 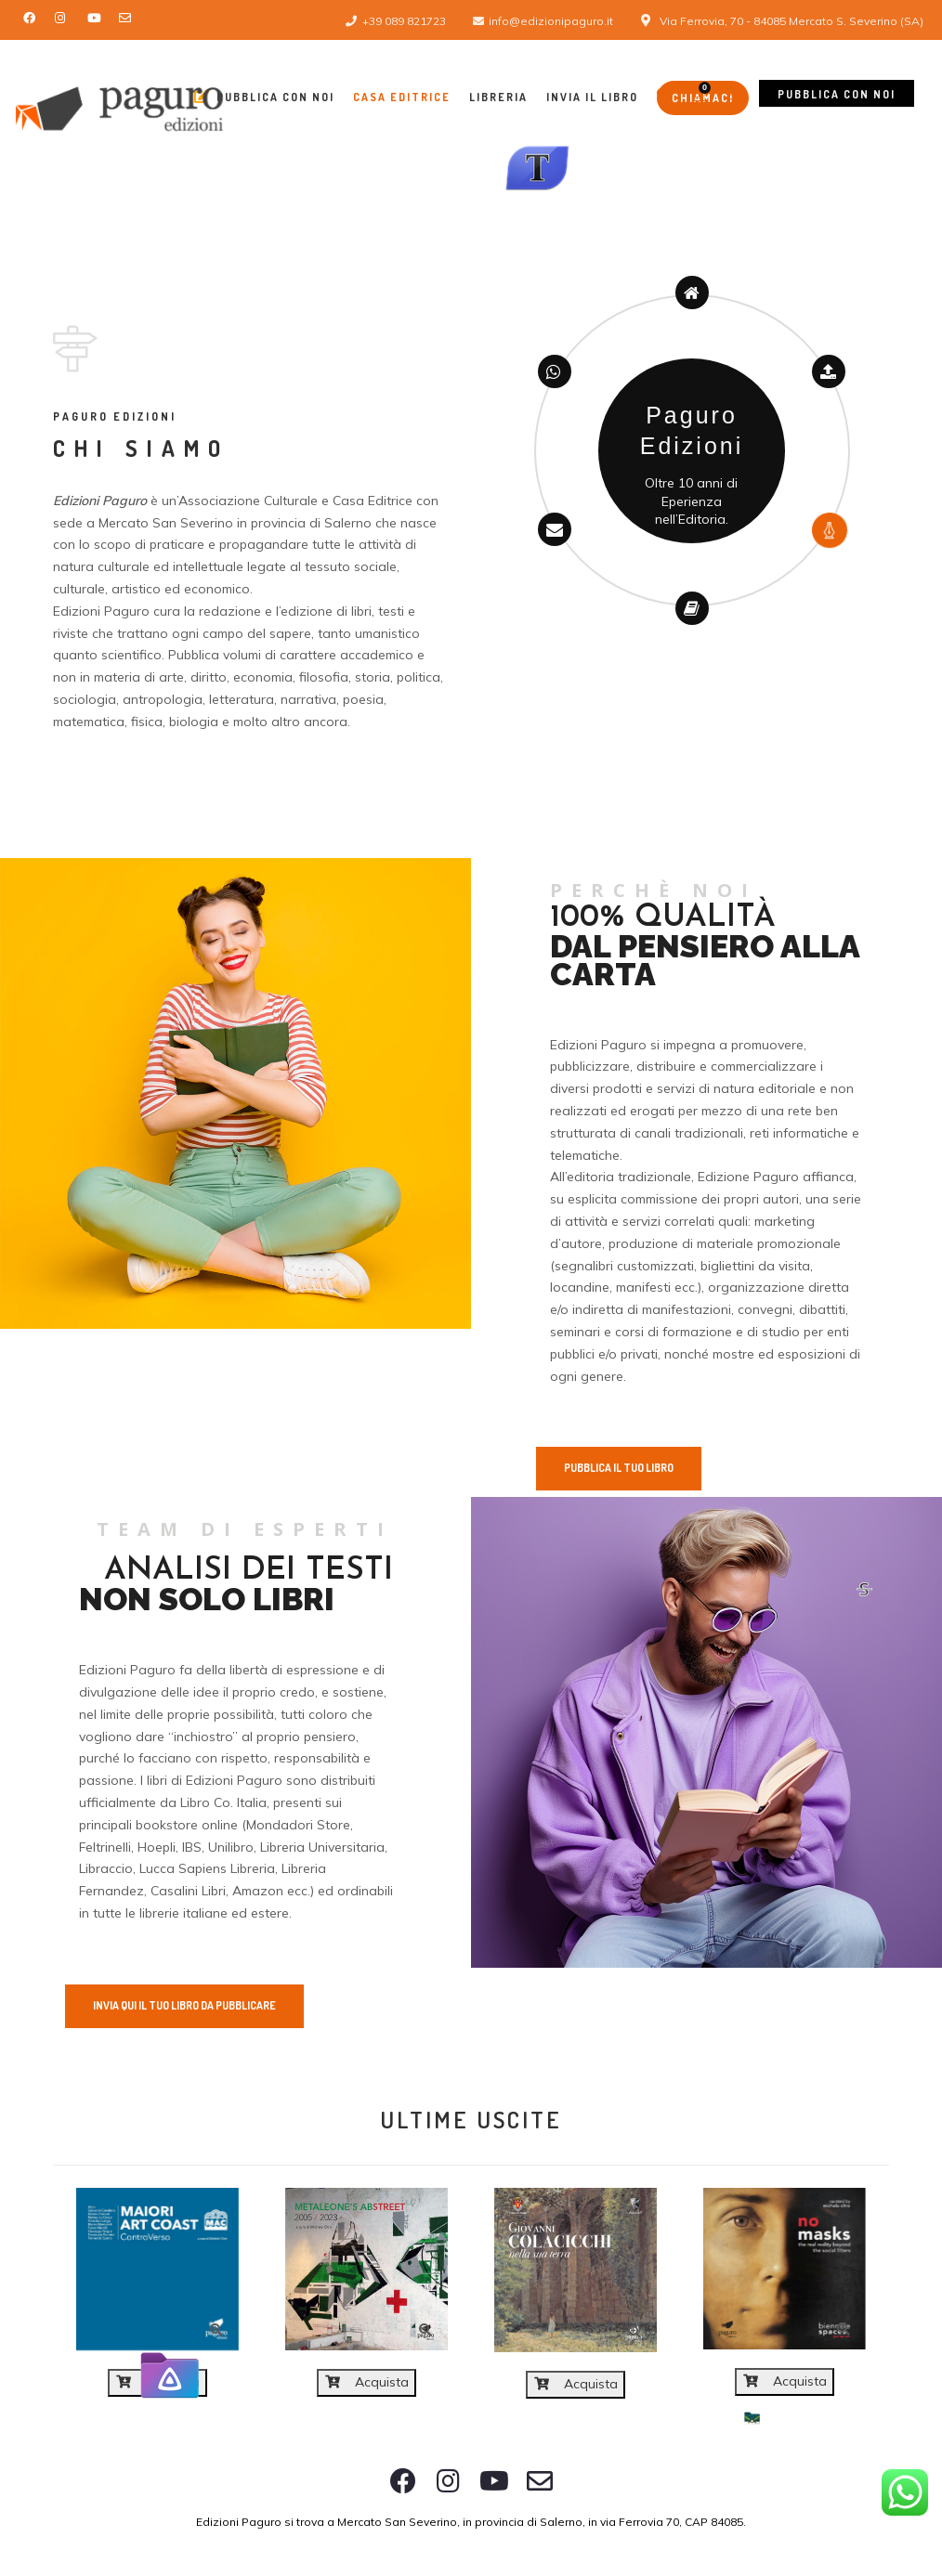 What do you see at coordinates (864, 1589) in the screenshot?
I see `apply strikethrough formatting to selected text` at bounding box center [864, 1589].